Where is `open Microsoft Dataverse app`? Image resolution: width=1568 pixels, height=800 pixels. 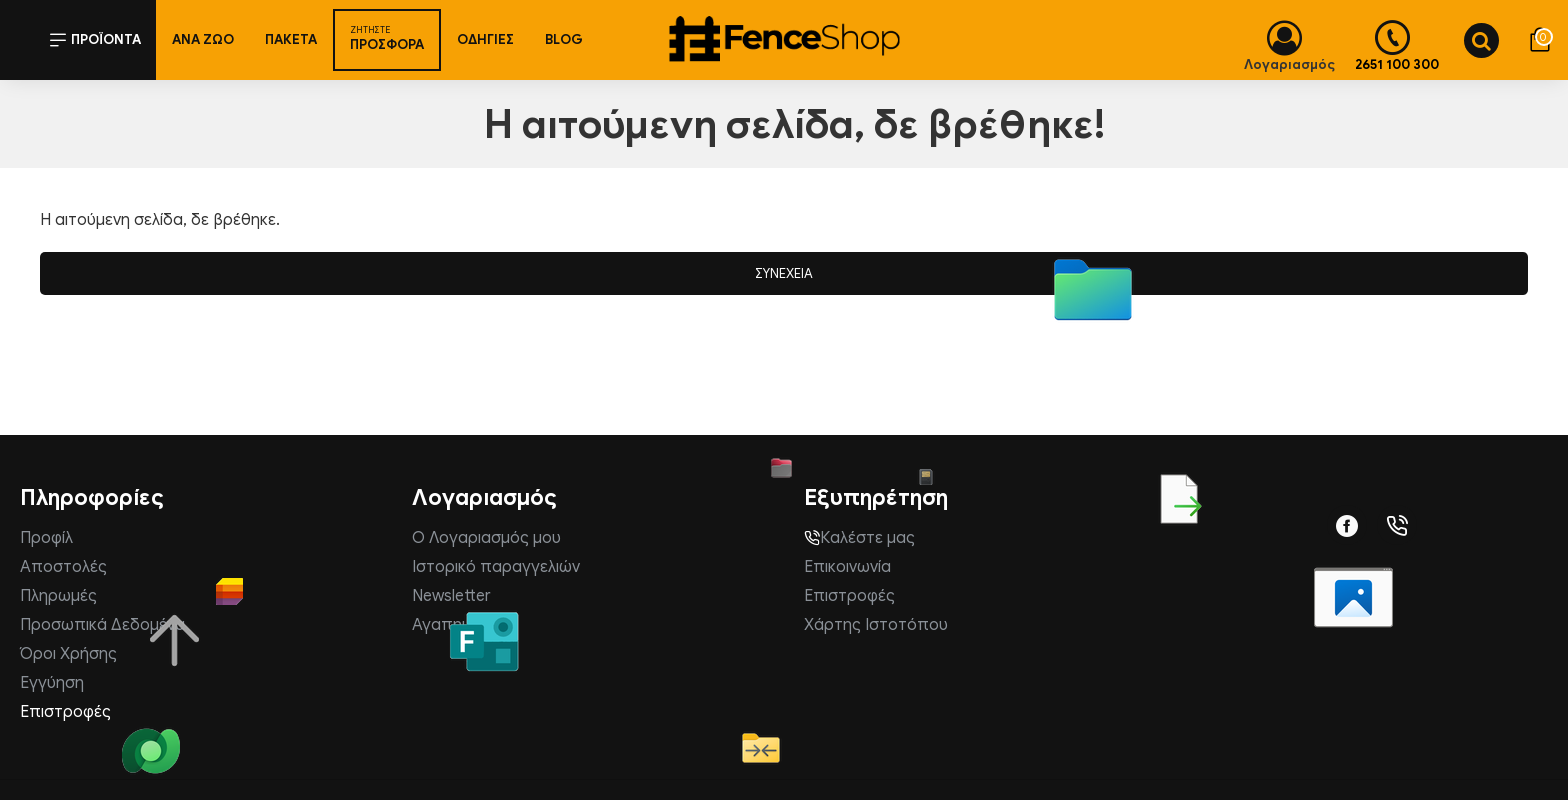 open Microsoft Dataverse app is located at coordinates (151, 751).